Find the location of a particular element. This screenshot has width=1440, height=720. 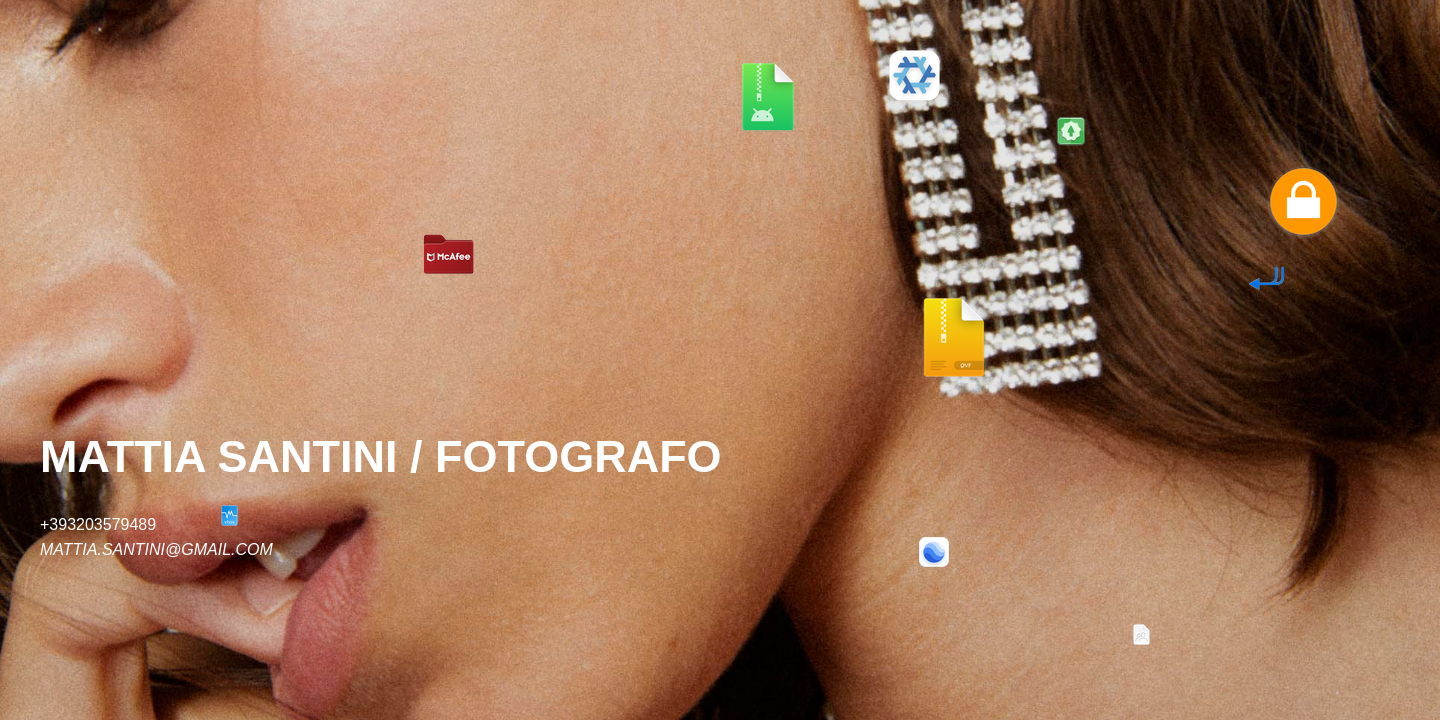

access operating system updates is located at coordinates (1071, 131).